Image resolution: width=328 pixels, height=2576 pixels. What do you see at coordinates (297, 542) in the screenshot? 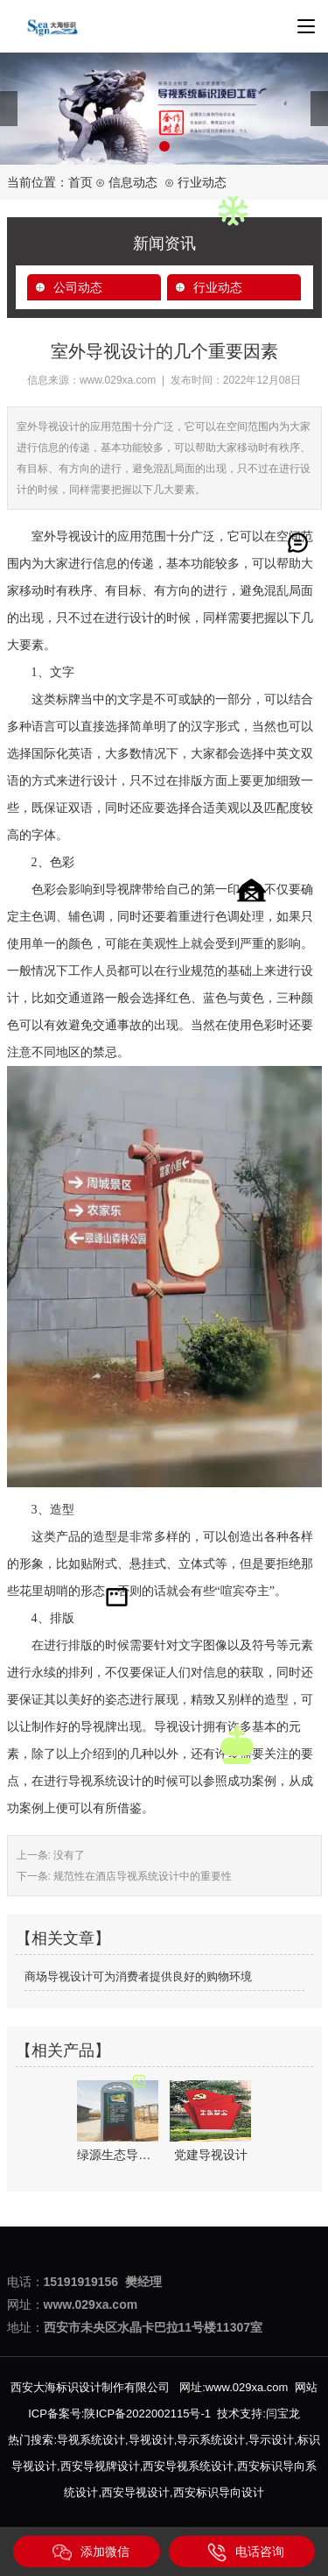
I see `open chat or messaging` at bounding box center [297, 542].